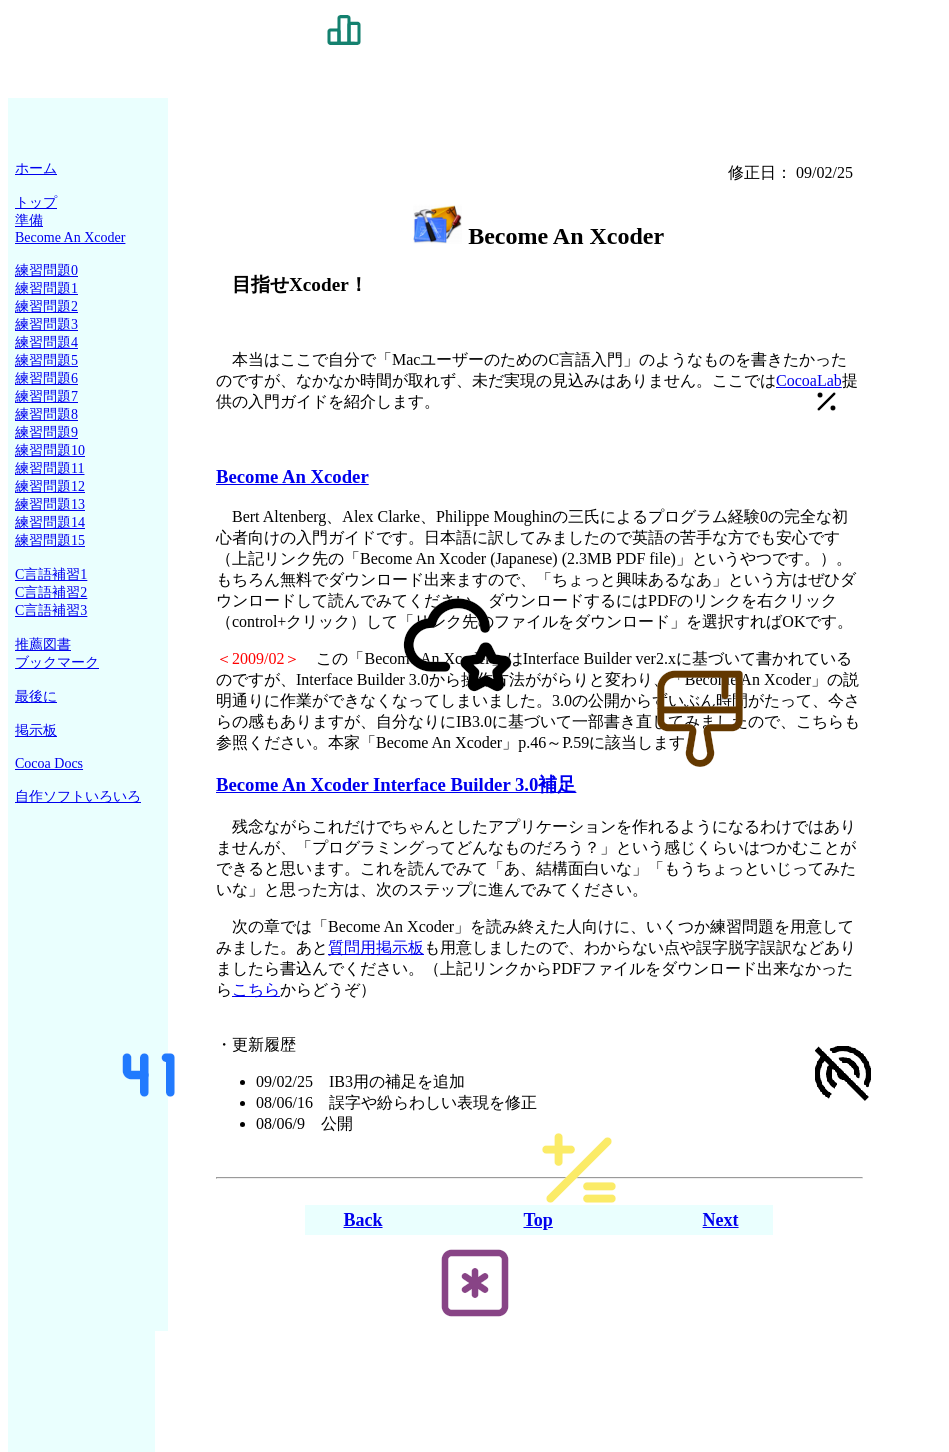 The height and width of the screenshot is (1452, 949). What do you see at coordinates (843, 1074) in the screenshot?
I see `indicates mobile hotspot is disabled` at bounding box center [843, 1074].